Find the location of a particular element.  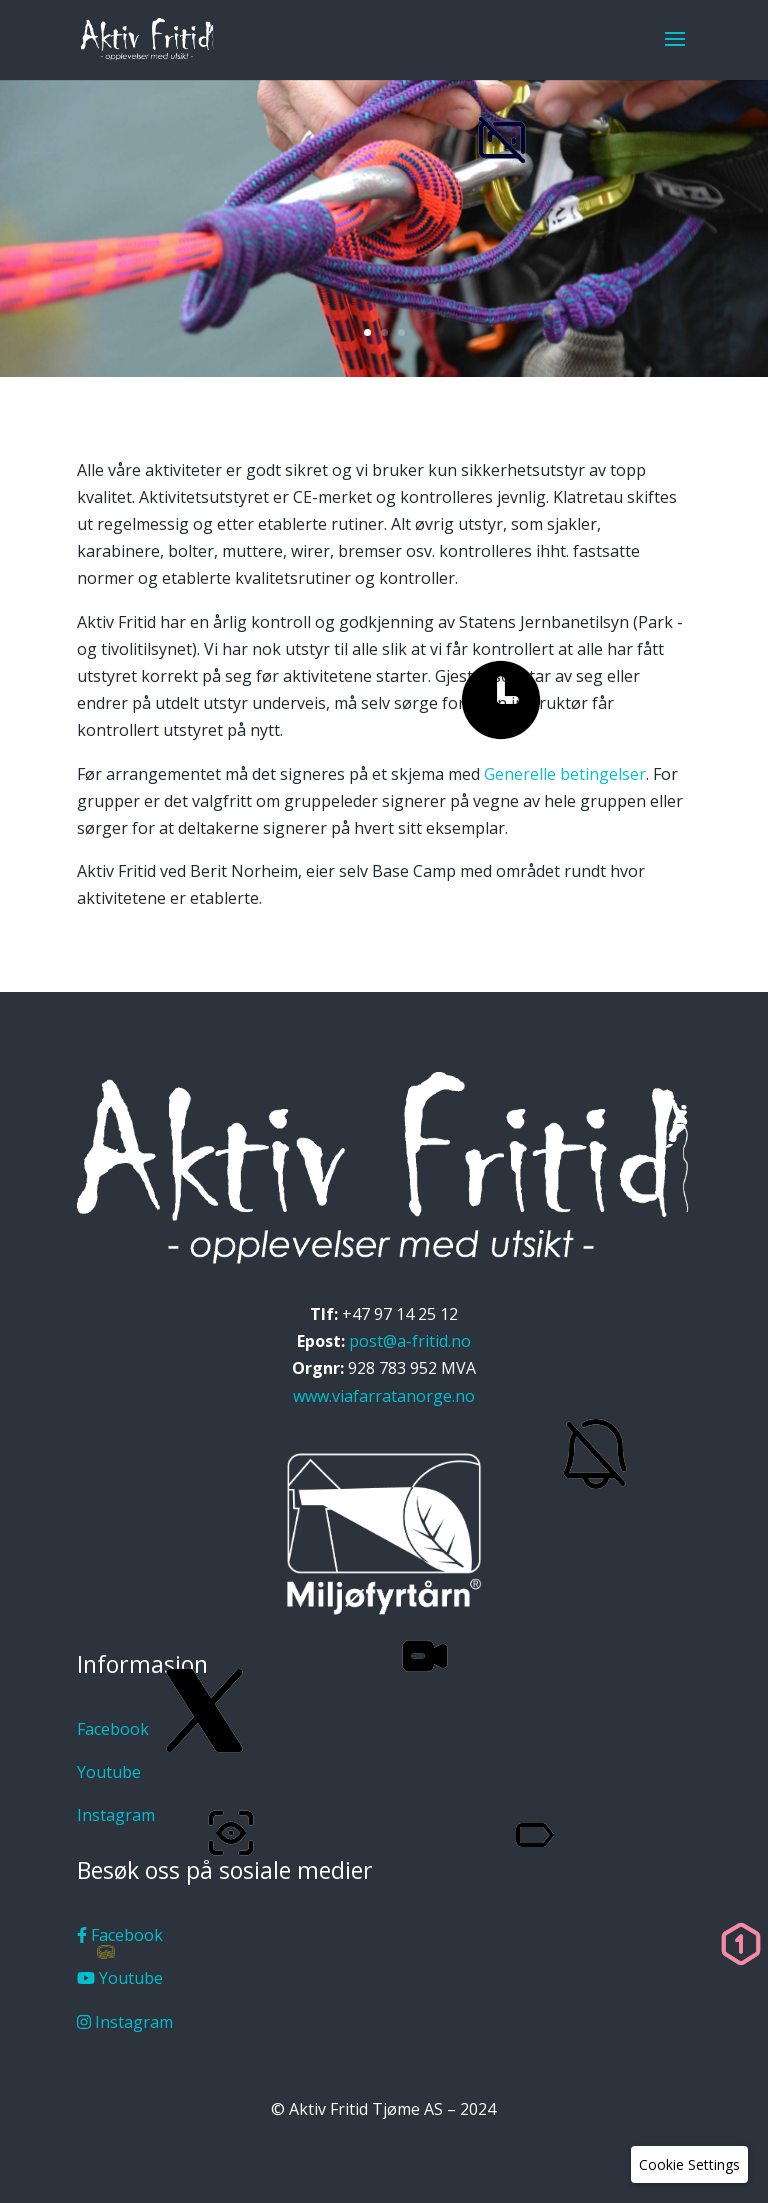

remove video from playlist or queue is located at coordinates (425, 1656).